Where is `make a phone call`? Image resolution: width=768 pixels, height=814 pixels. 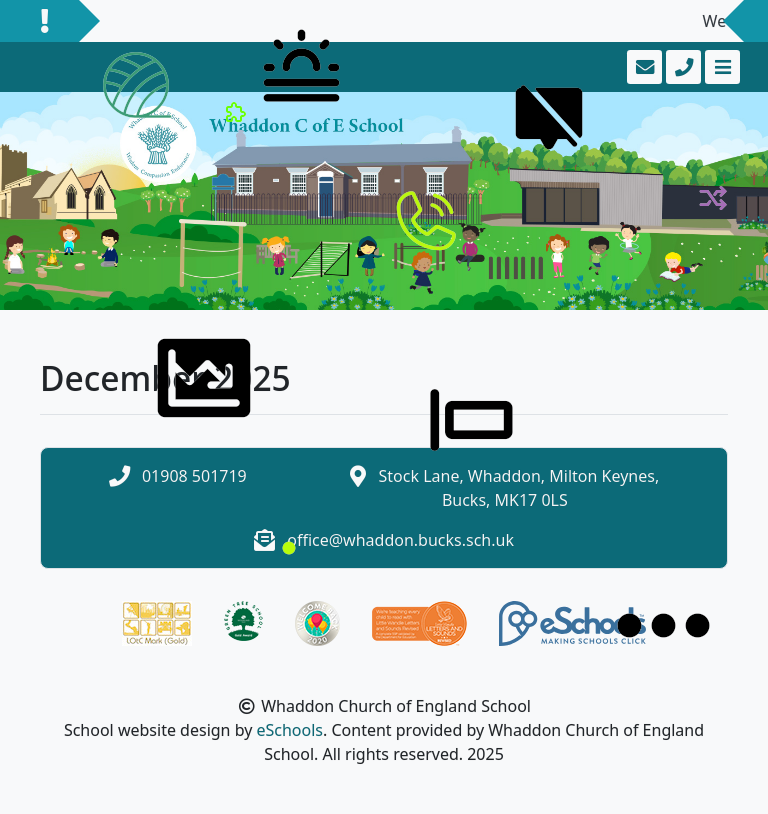
make a phone call is located at coordinates (427, 219).